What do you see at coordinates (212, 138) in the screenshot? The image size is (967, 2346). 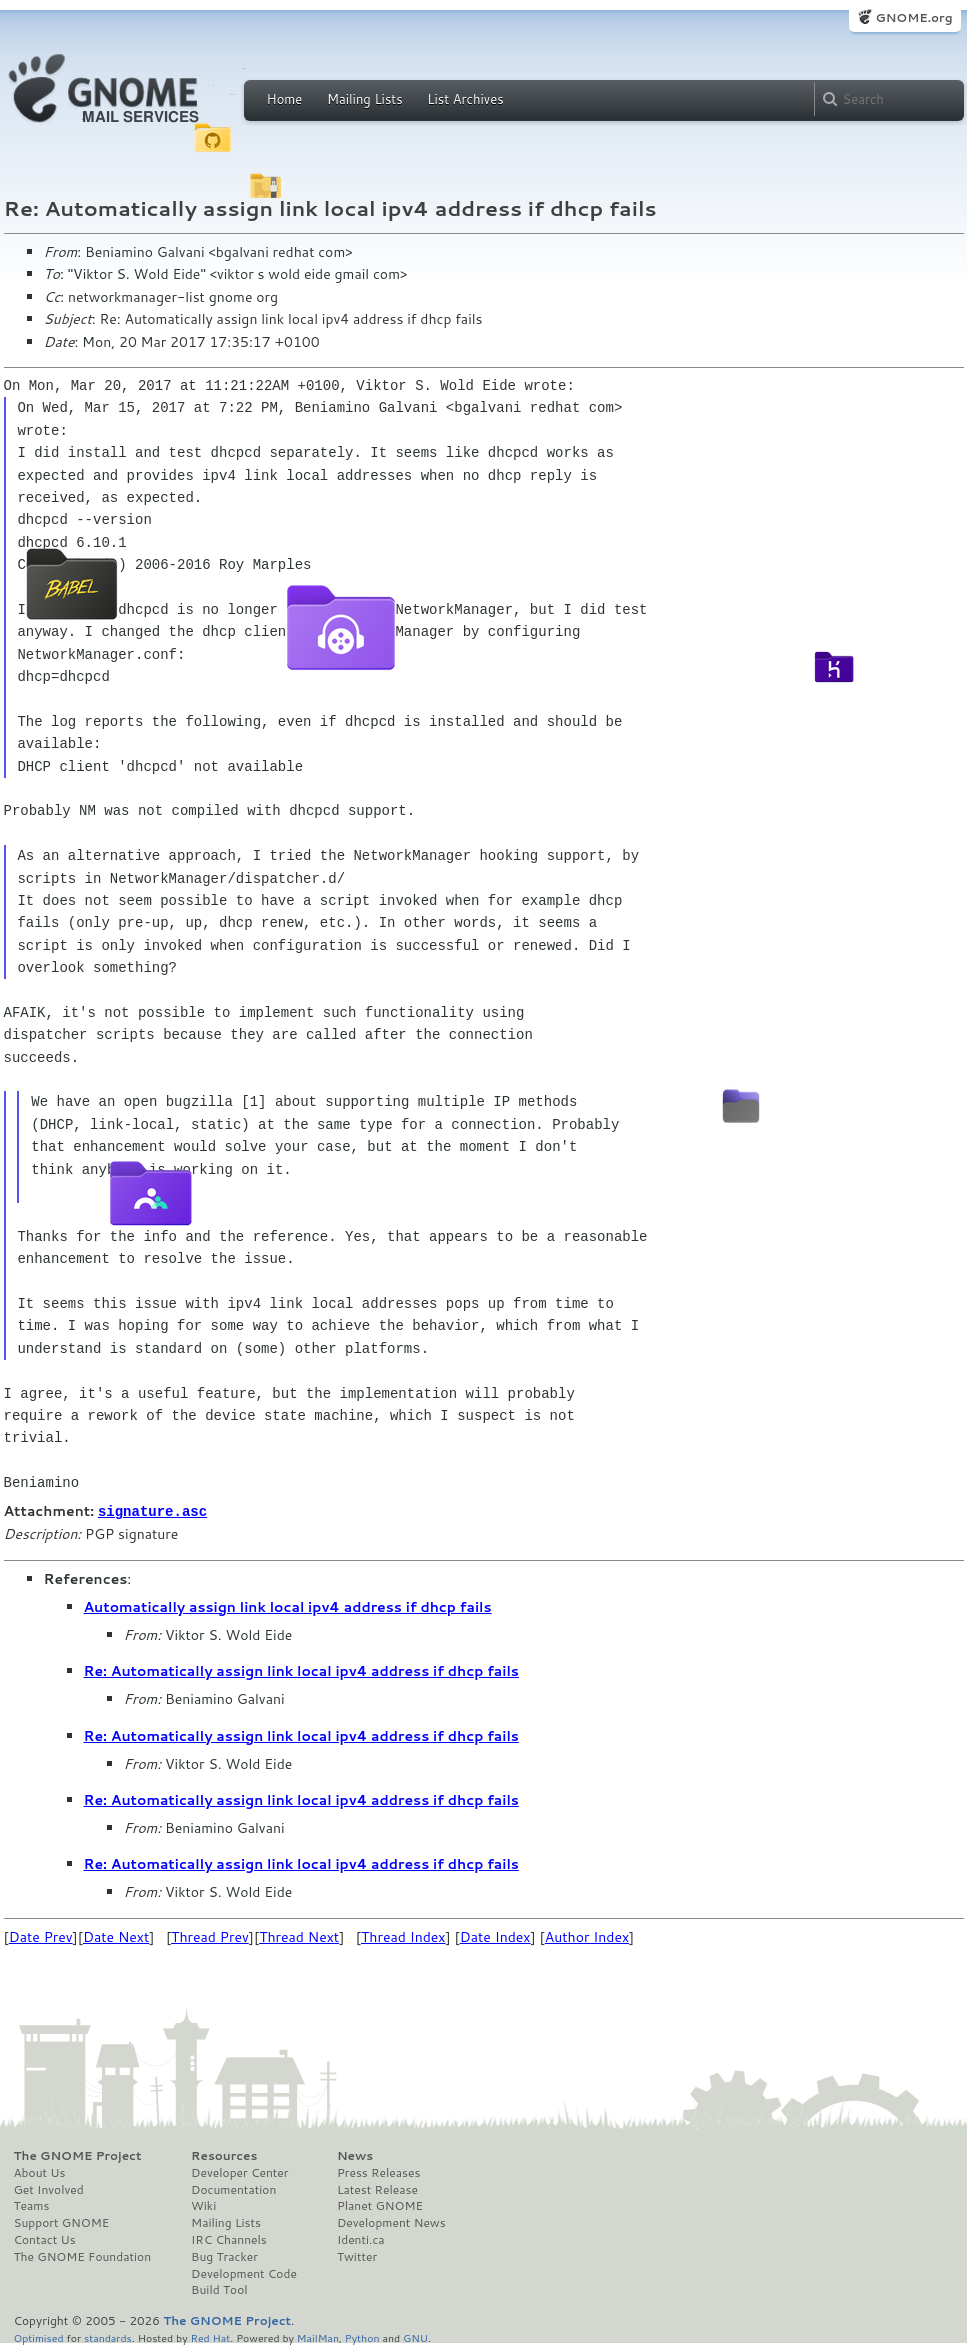 I see `open folder containing github projects` at bounding box center [212, 138].